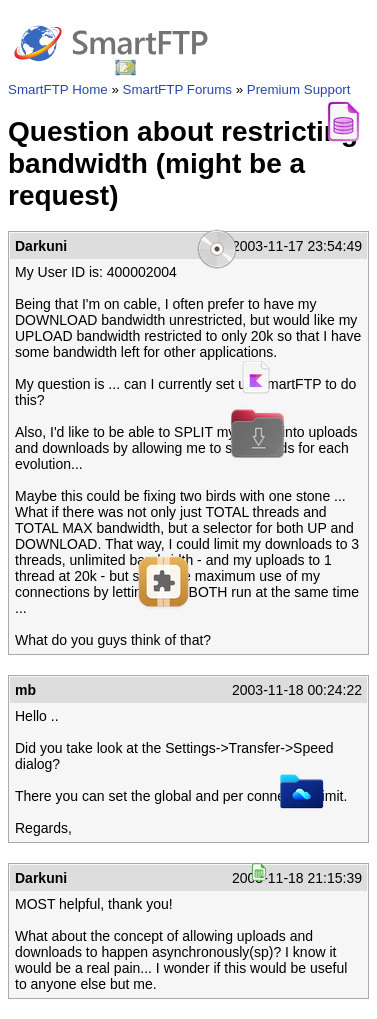  Describe the element at coordinates (217, 249) in the screenshot. I see `indicates a DVD+R disc drive or media` at that location.